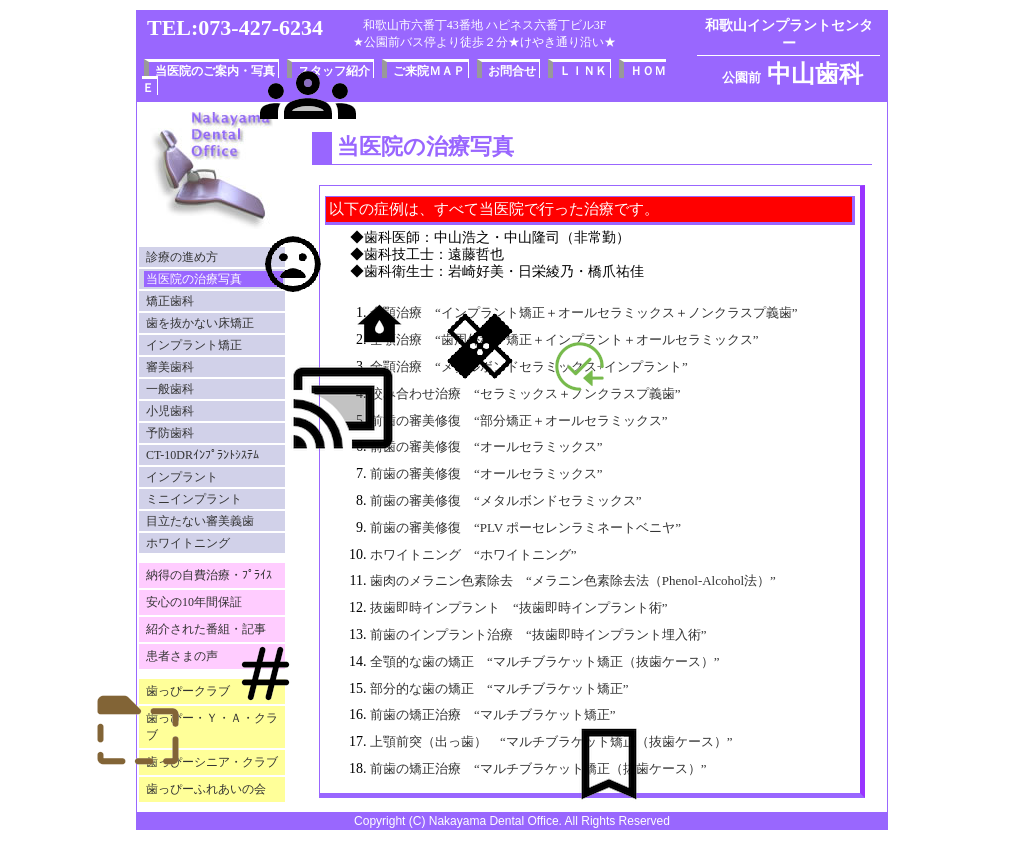 Image resolution: width=1024 pixels, height=850 pixels. Describe the element at coordinates (138, 730) in the screenshot. I see `create a new folder` at that location.